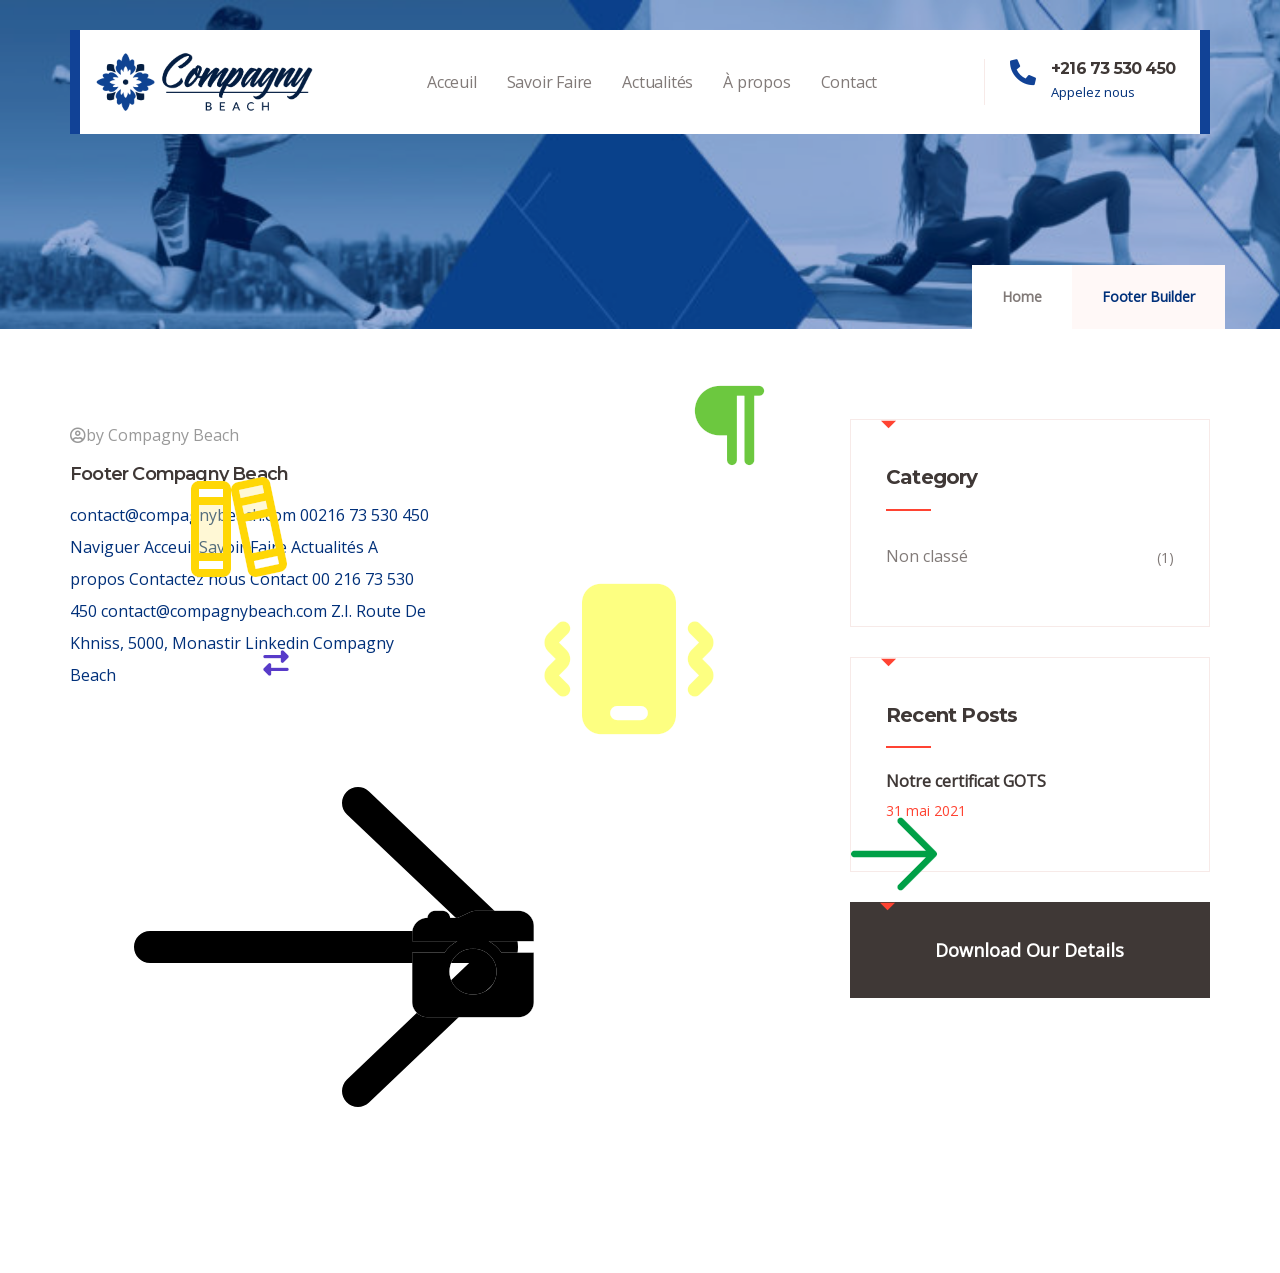  I want to click on access your library or book collection, so click(235, 529).